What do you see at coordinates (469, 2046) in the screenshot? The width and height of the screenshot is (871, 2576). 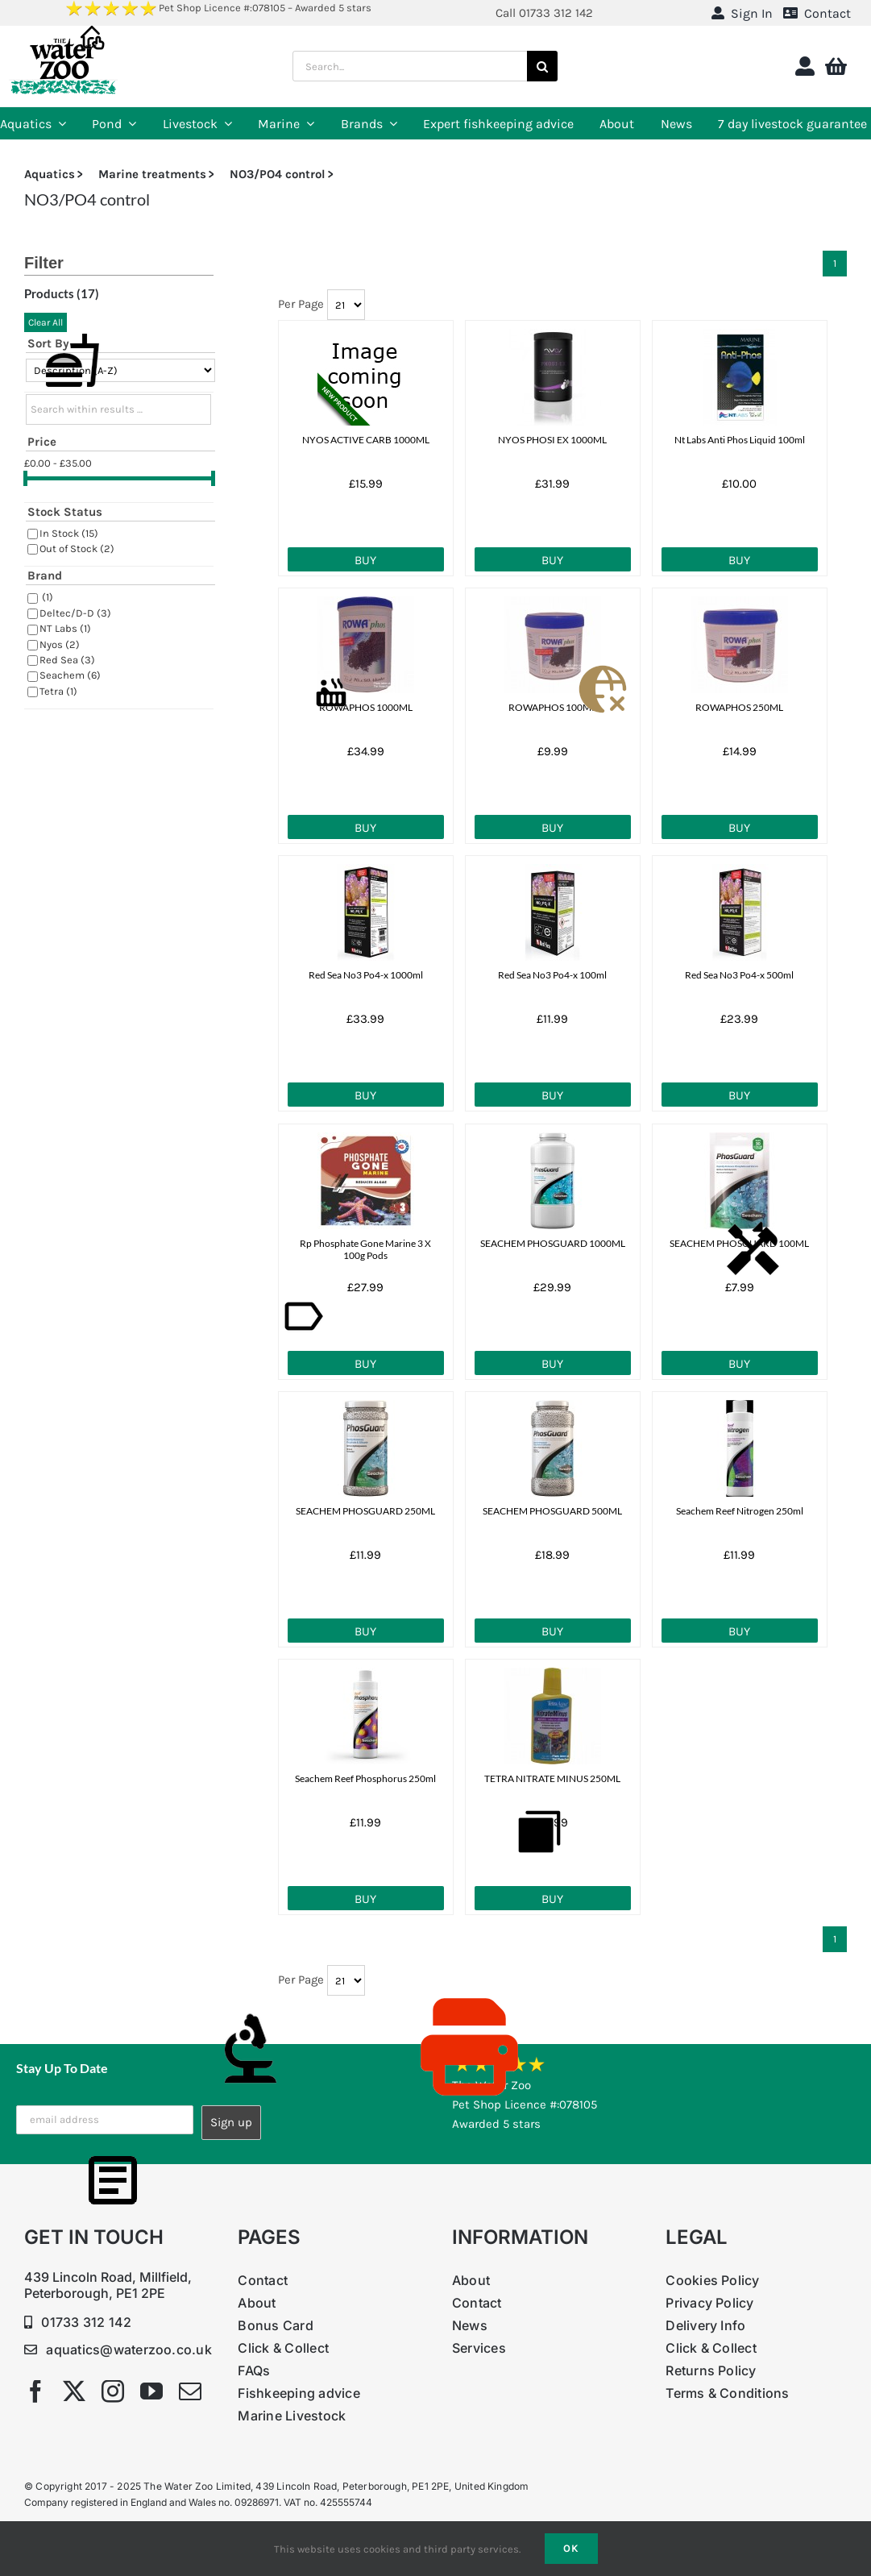 I see `print this document` at bounding box center [469, 2046].